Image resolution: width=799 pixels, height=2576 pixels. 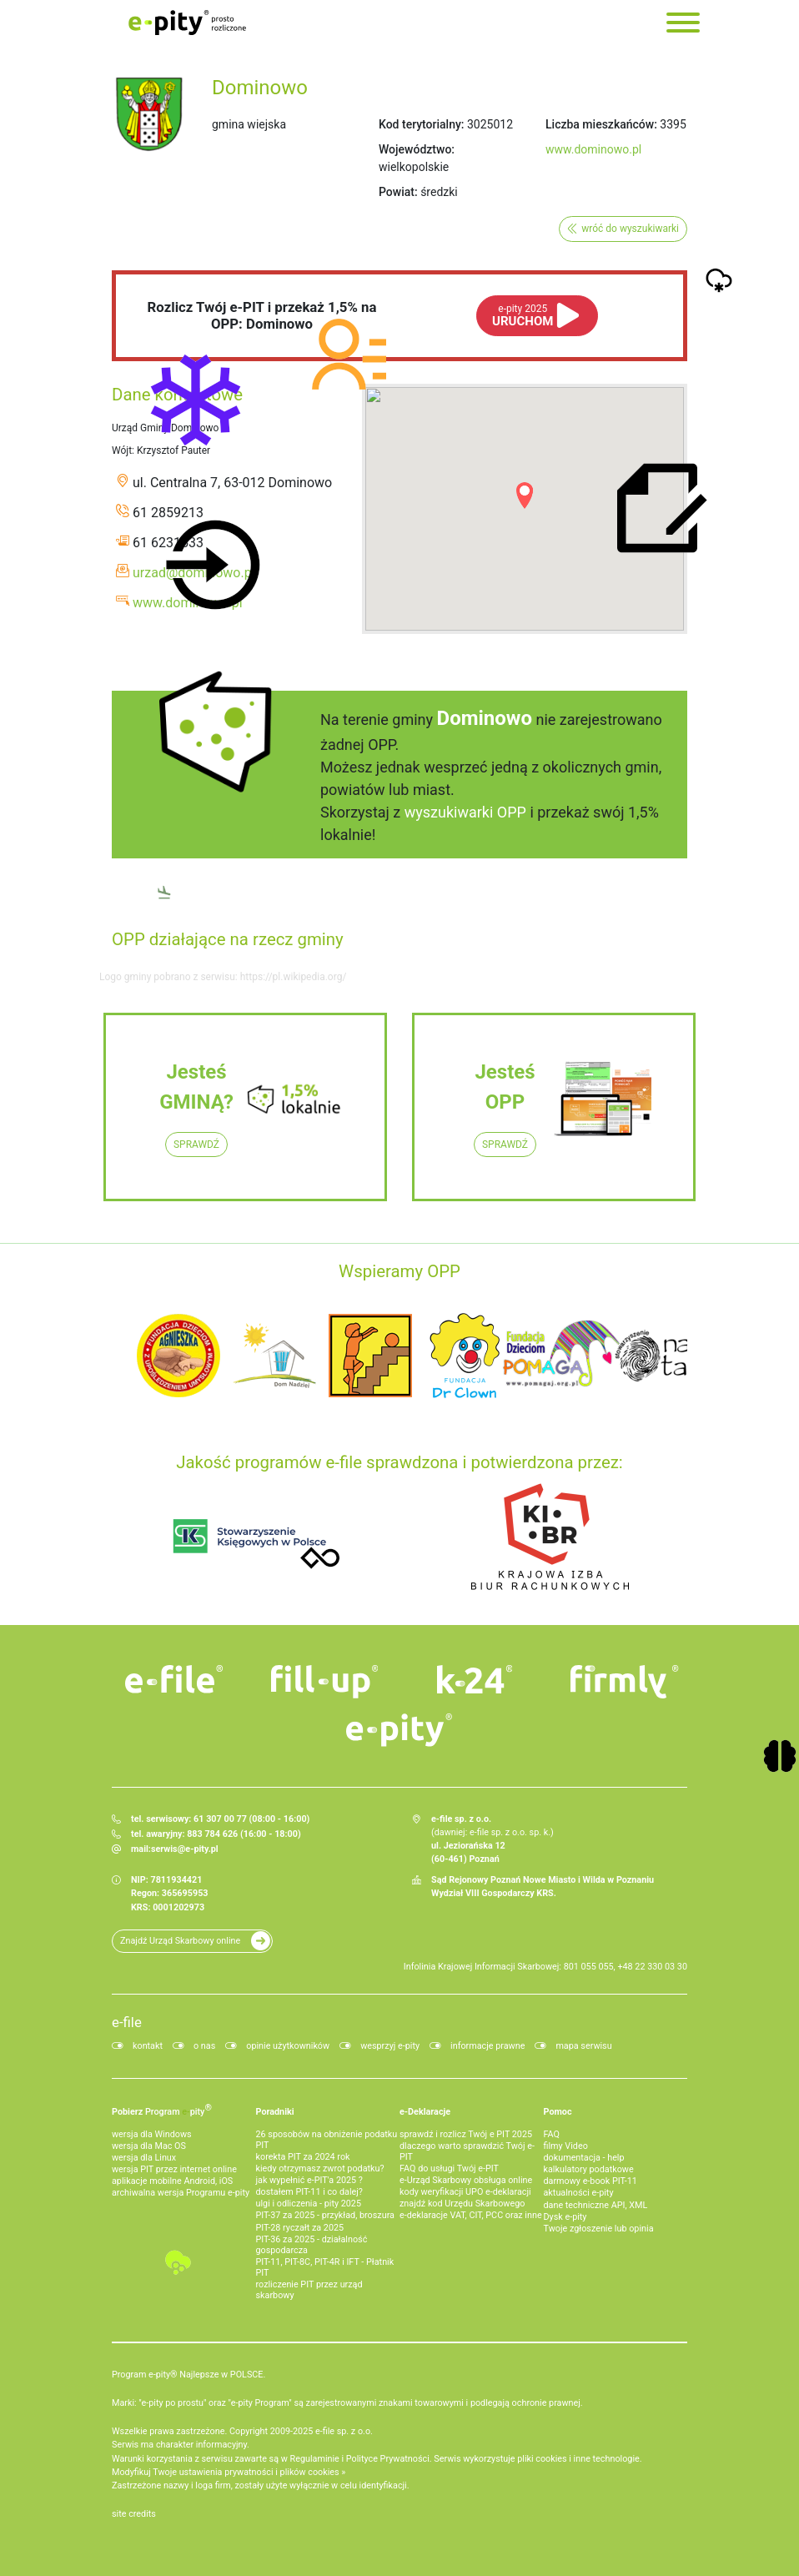 What do you see at coordinates (215, 565) in the screenshot?
I see `log in to your account` at bounding box center [215, 565].